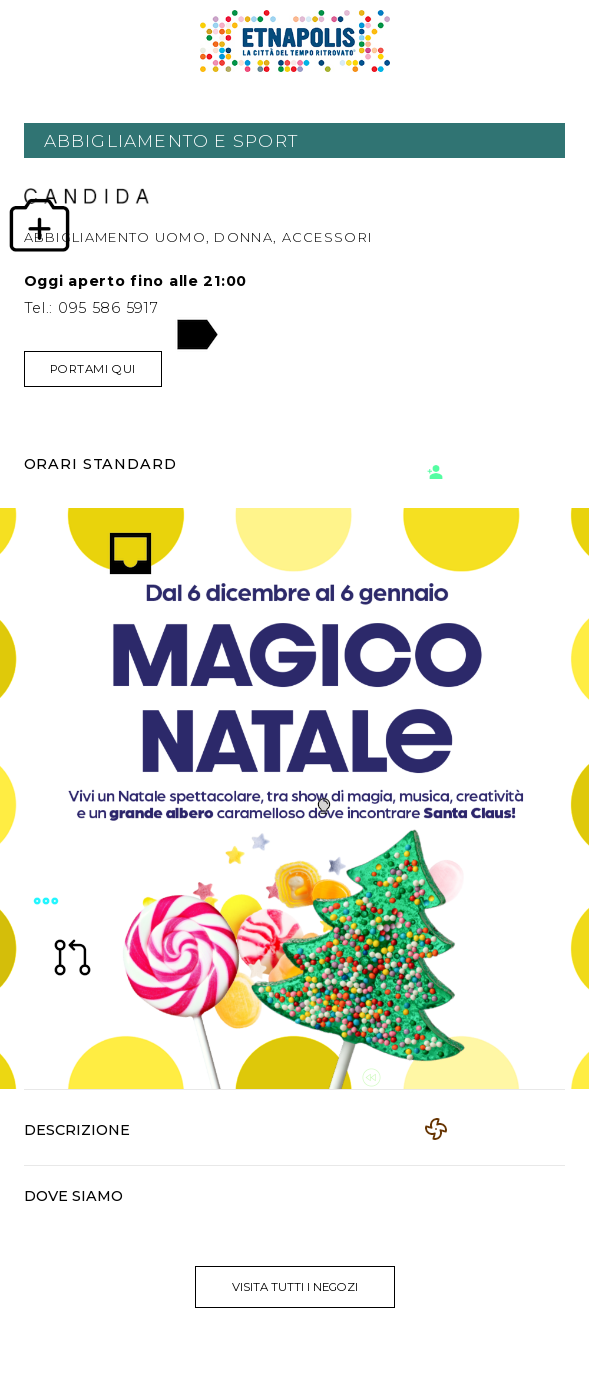 Image resolution: width=589 pixels, height=1388 pixels. I want to click on access tips or helpful suggestions, so click(324, 806).